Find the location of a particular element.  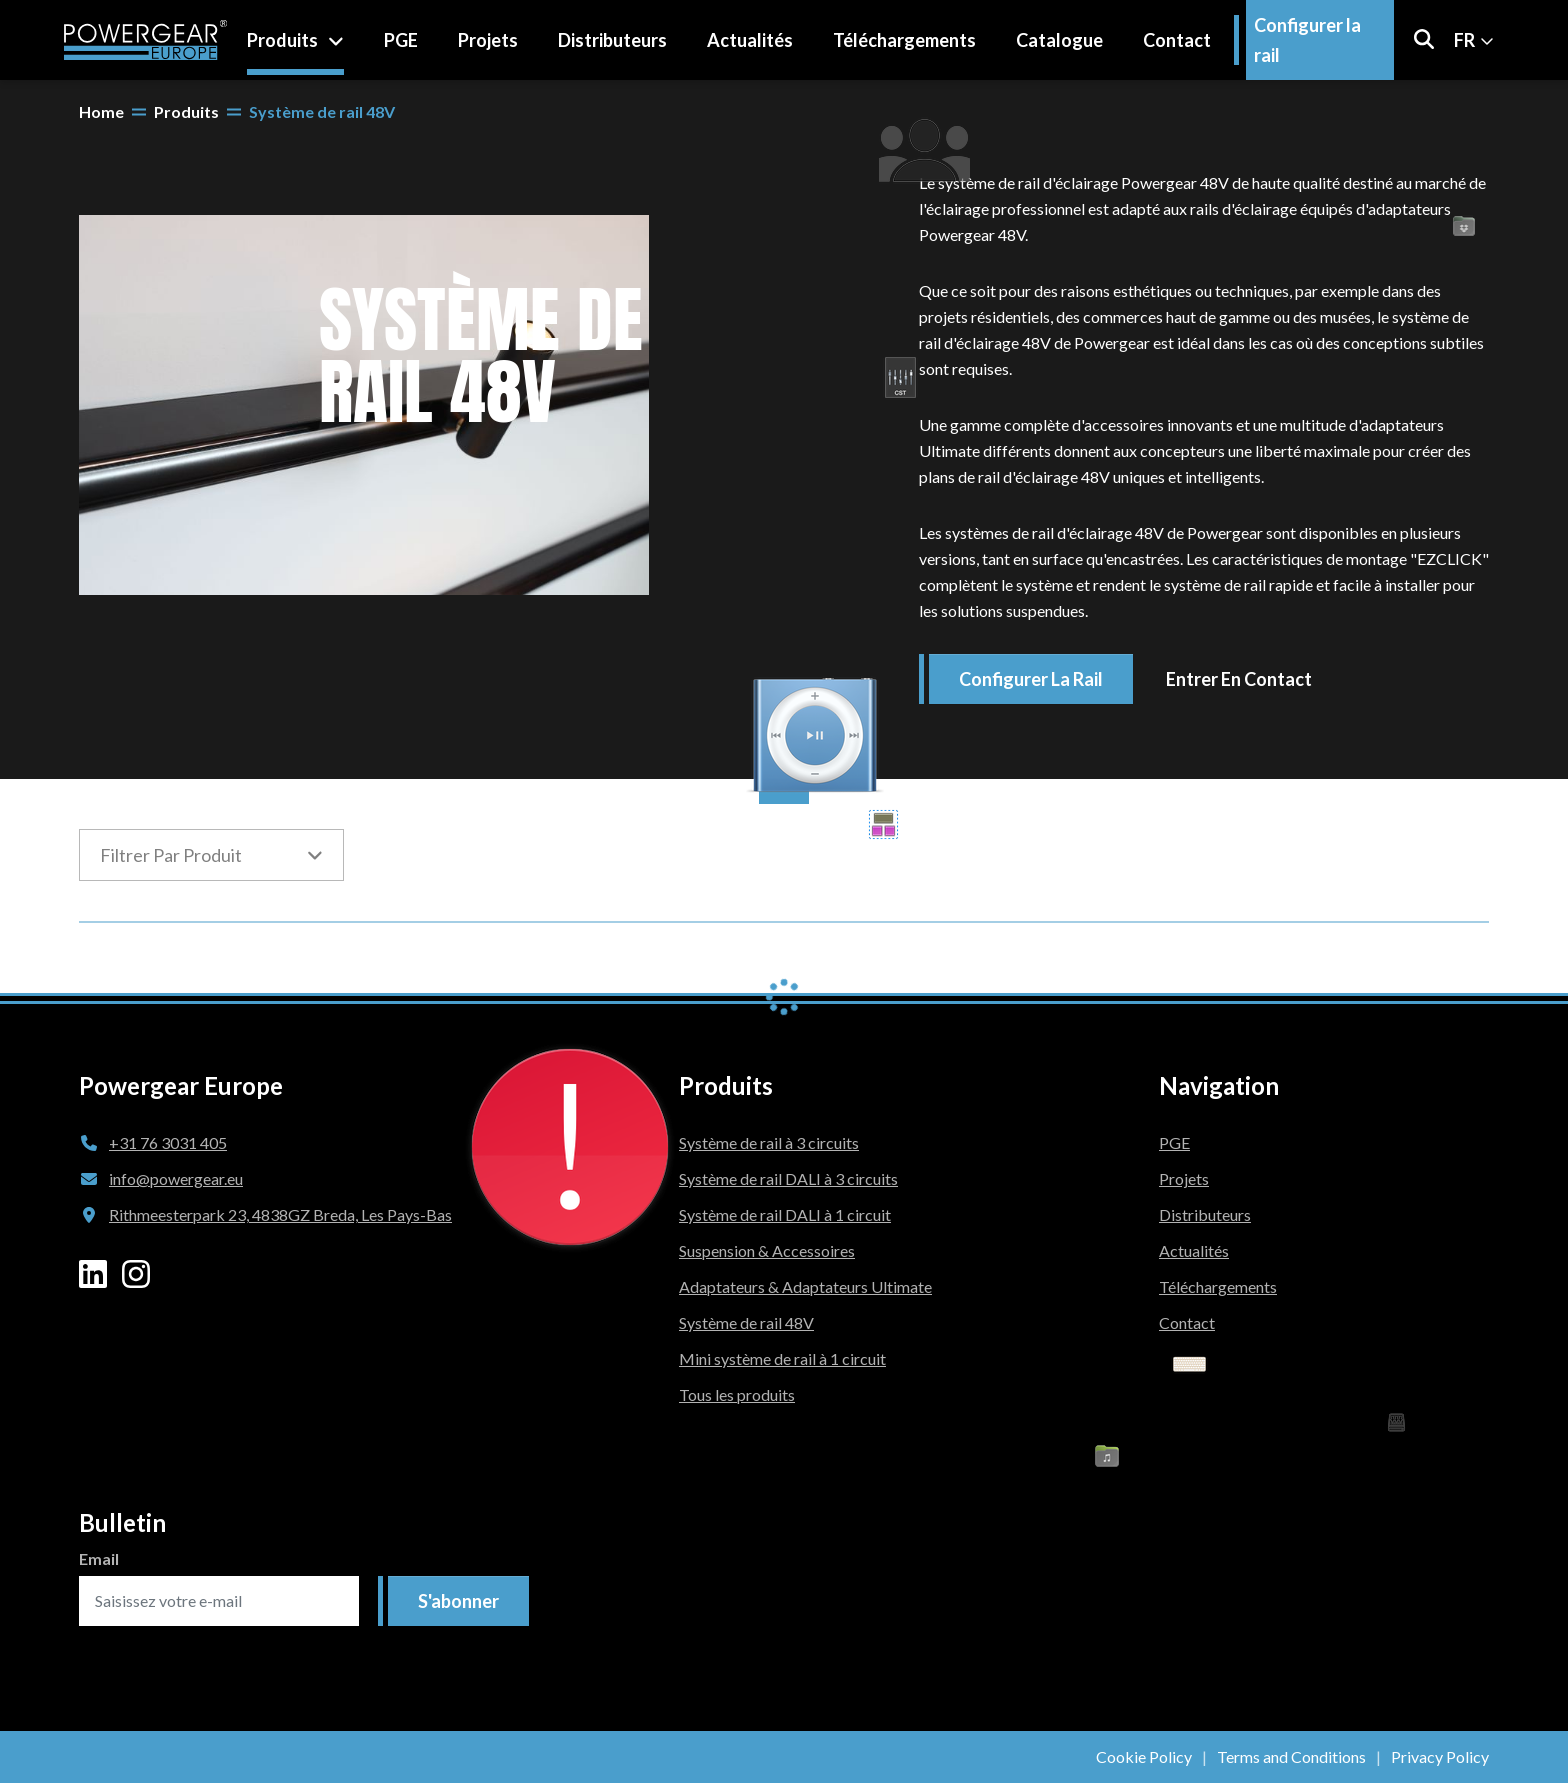

bluetooth keyboard connected is located at coordinates (1189, 1364).